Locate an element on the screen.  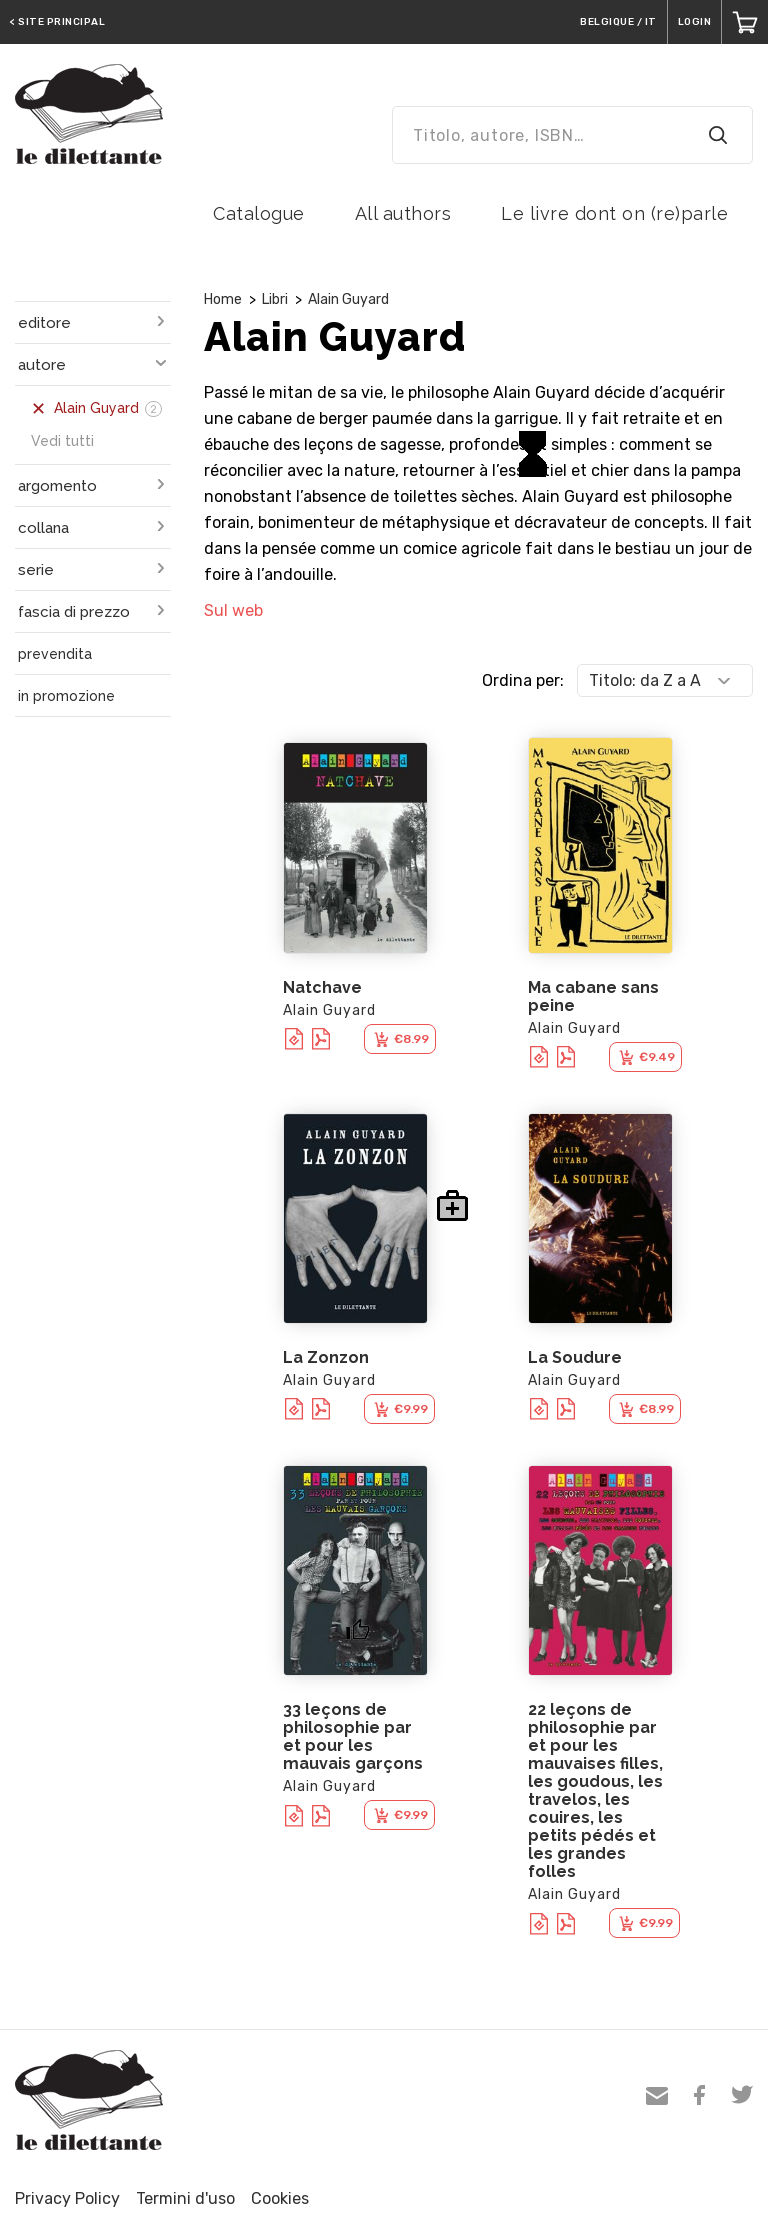
like or upvote content is located at coordinates (358, 1630).